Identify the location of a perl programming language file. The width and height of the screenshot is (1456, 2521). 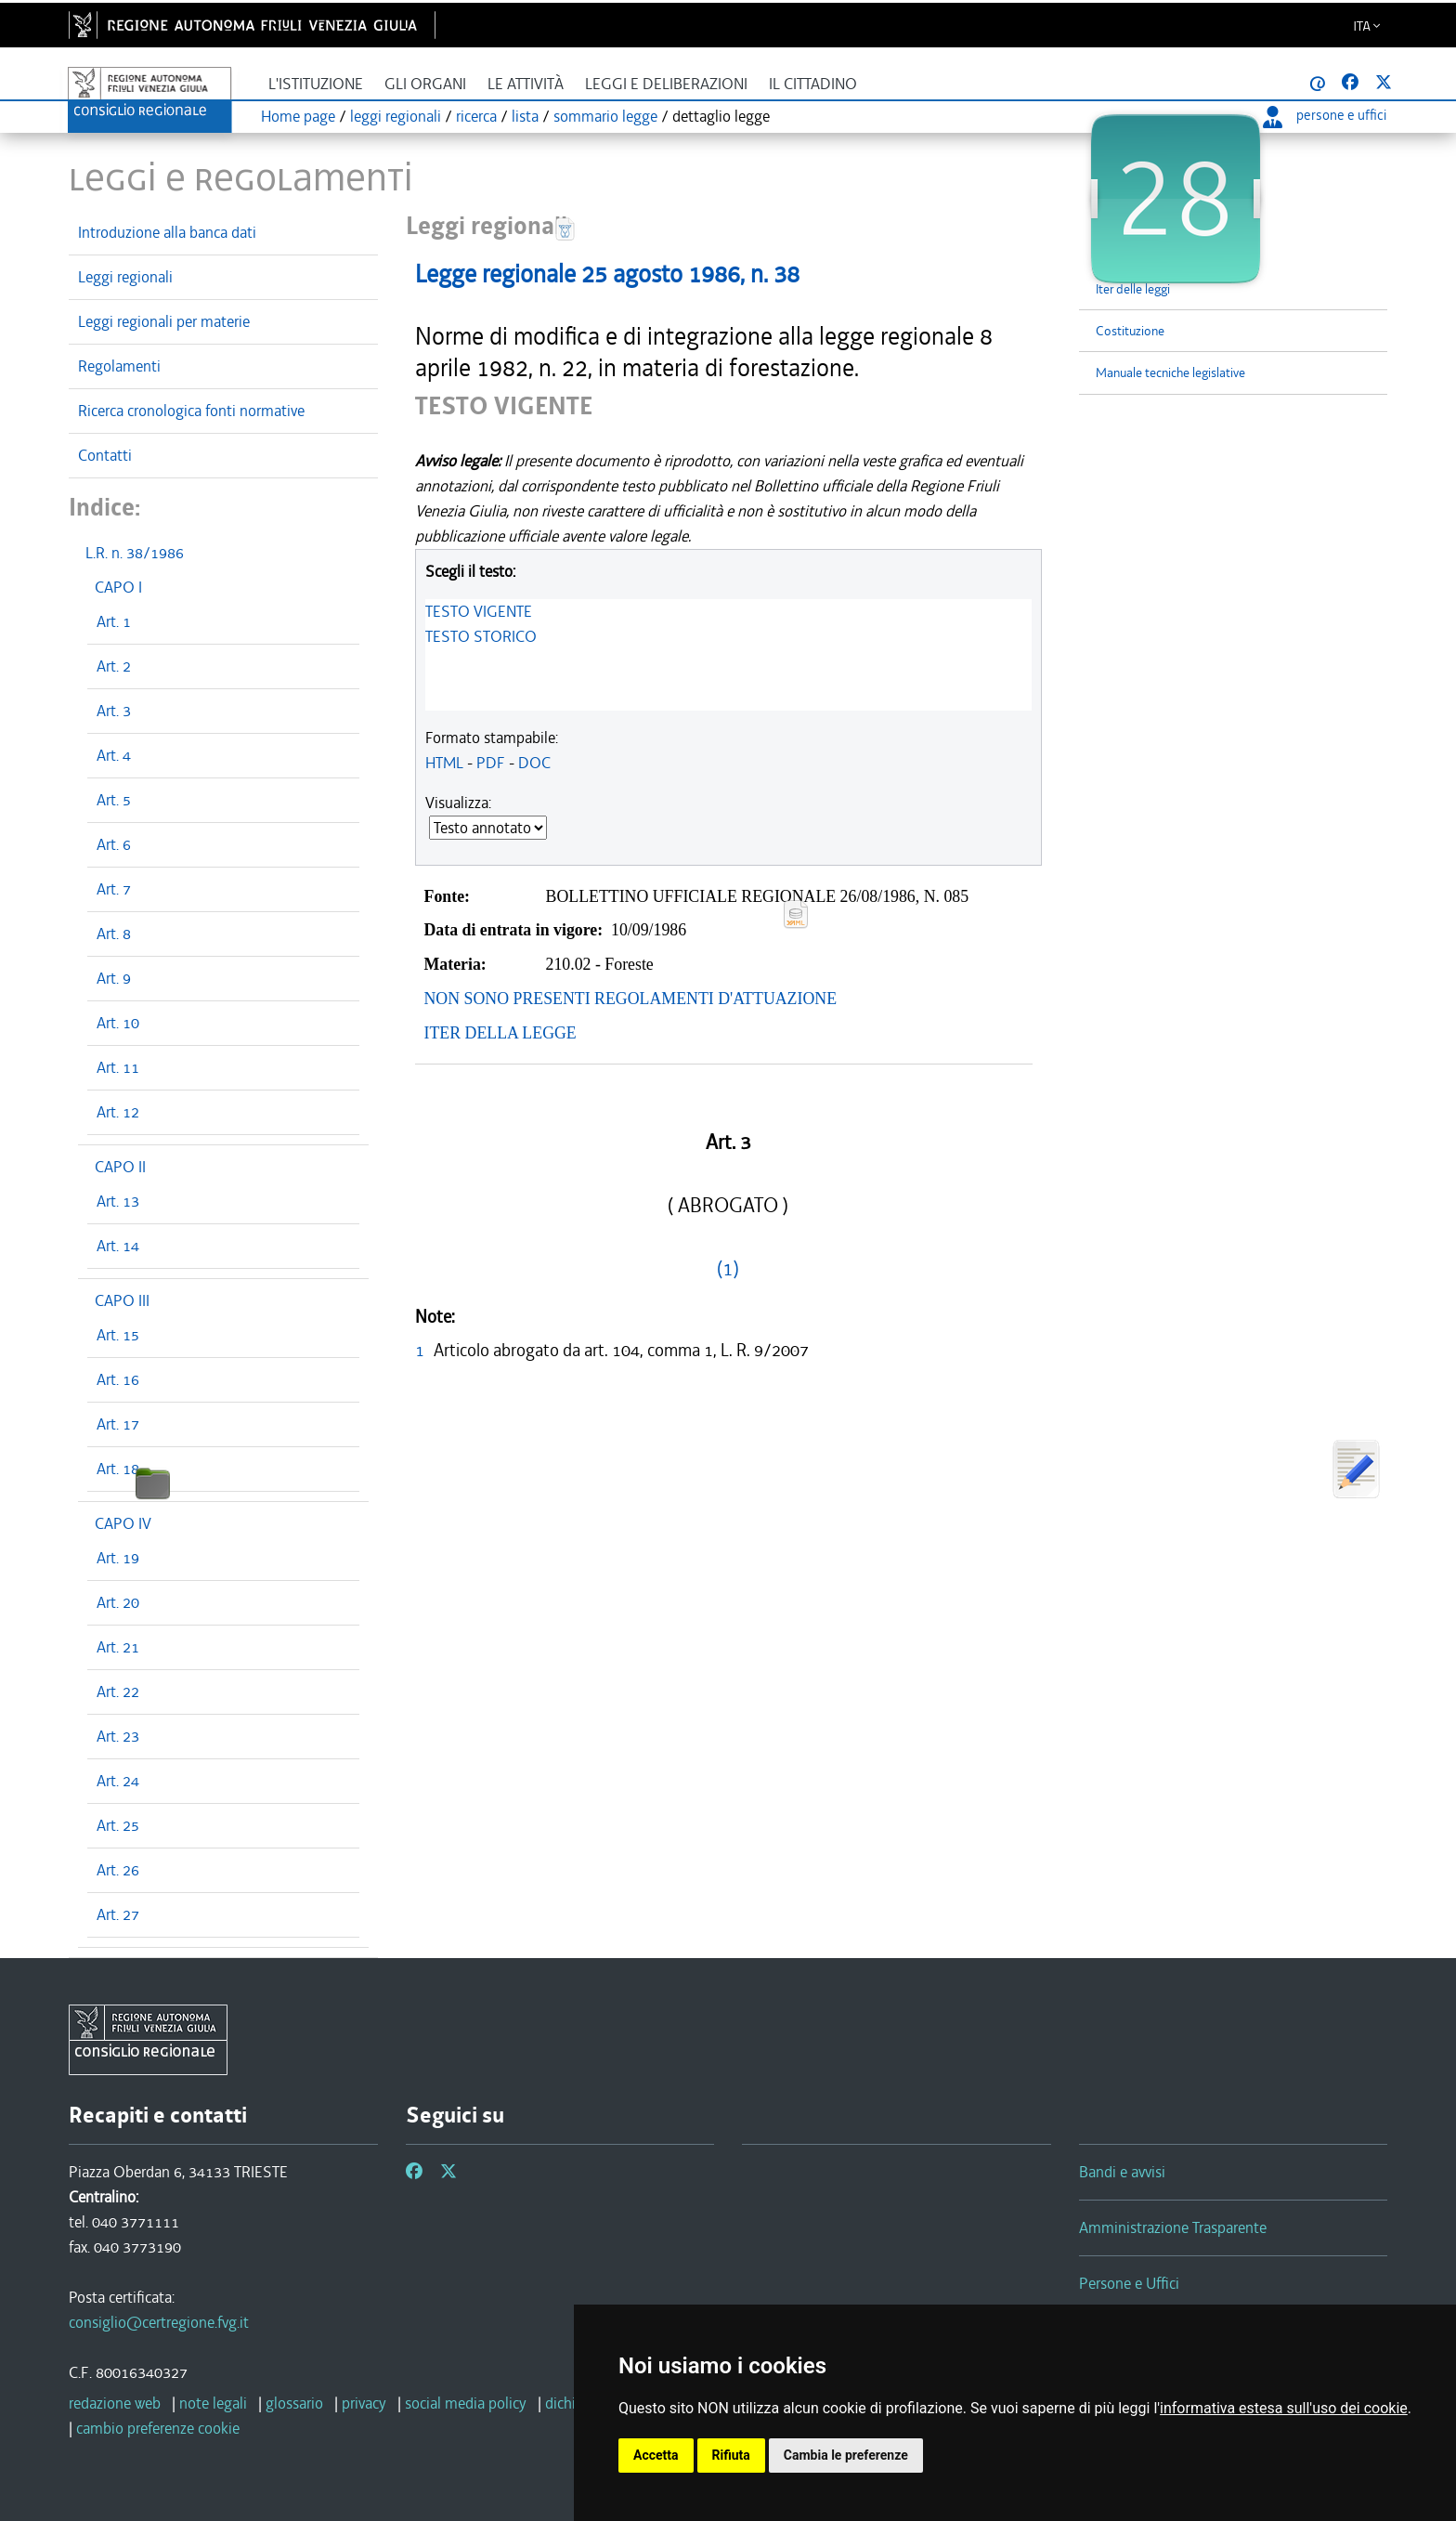
(565, 229).